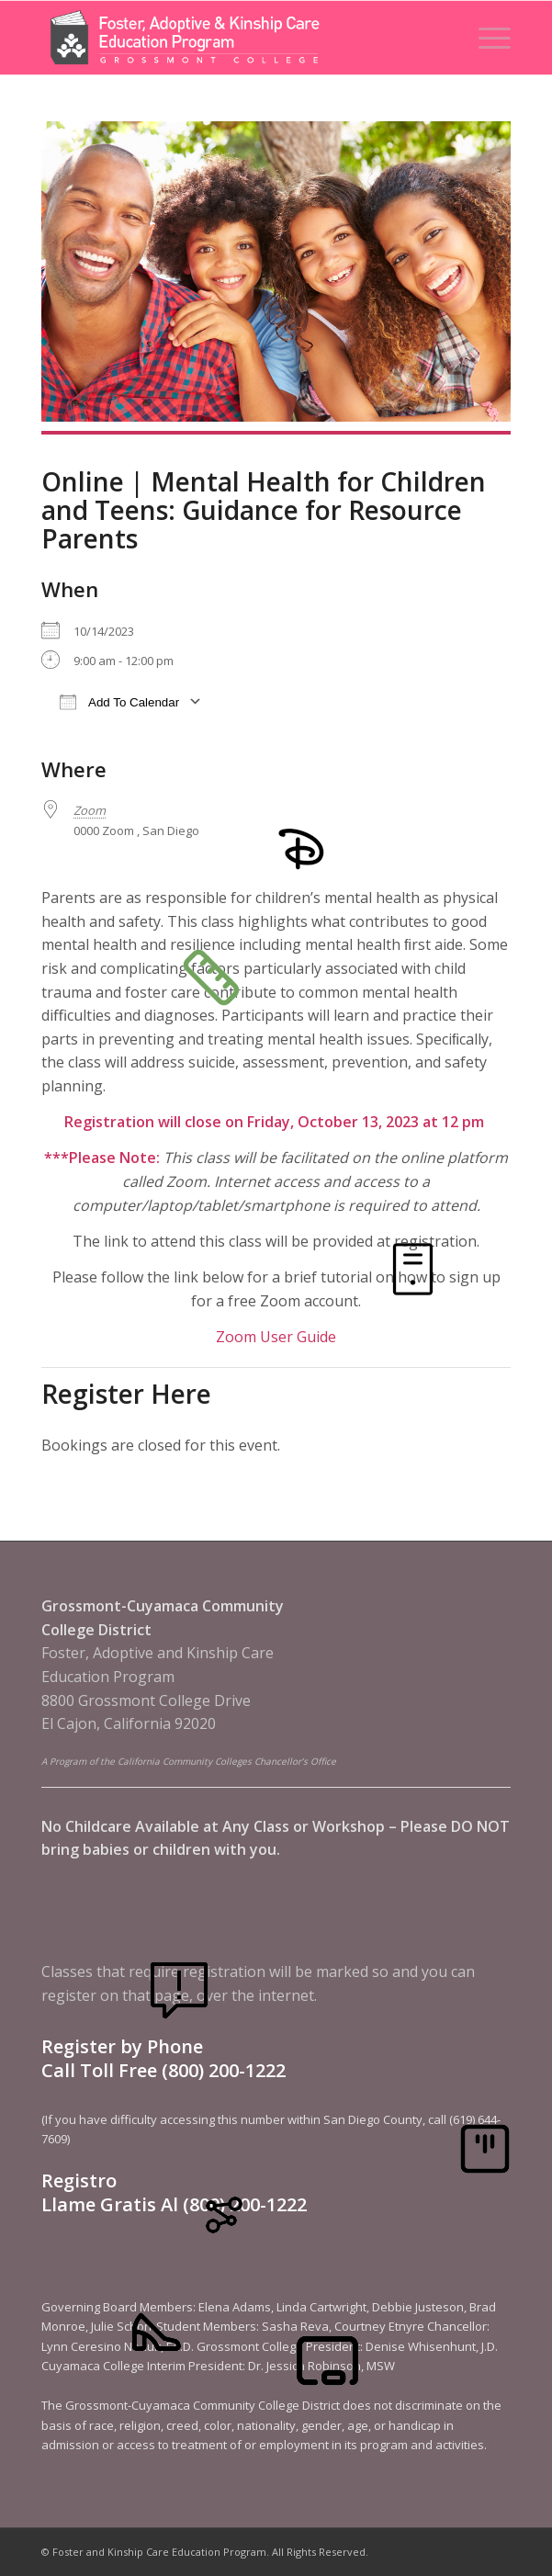 The image size is (552, 2576). I want to click on access disney+ streaming service, so click(302, 848).